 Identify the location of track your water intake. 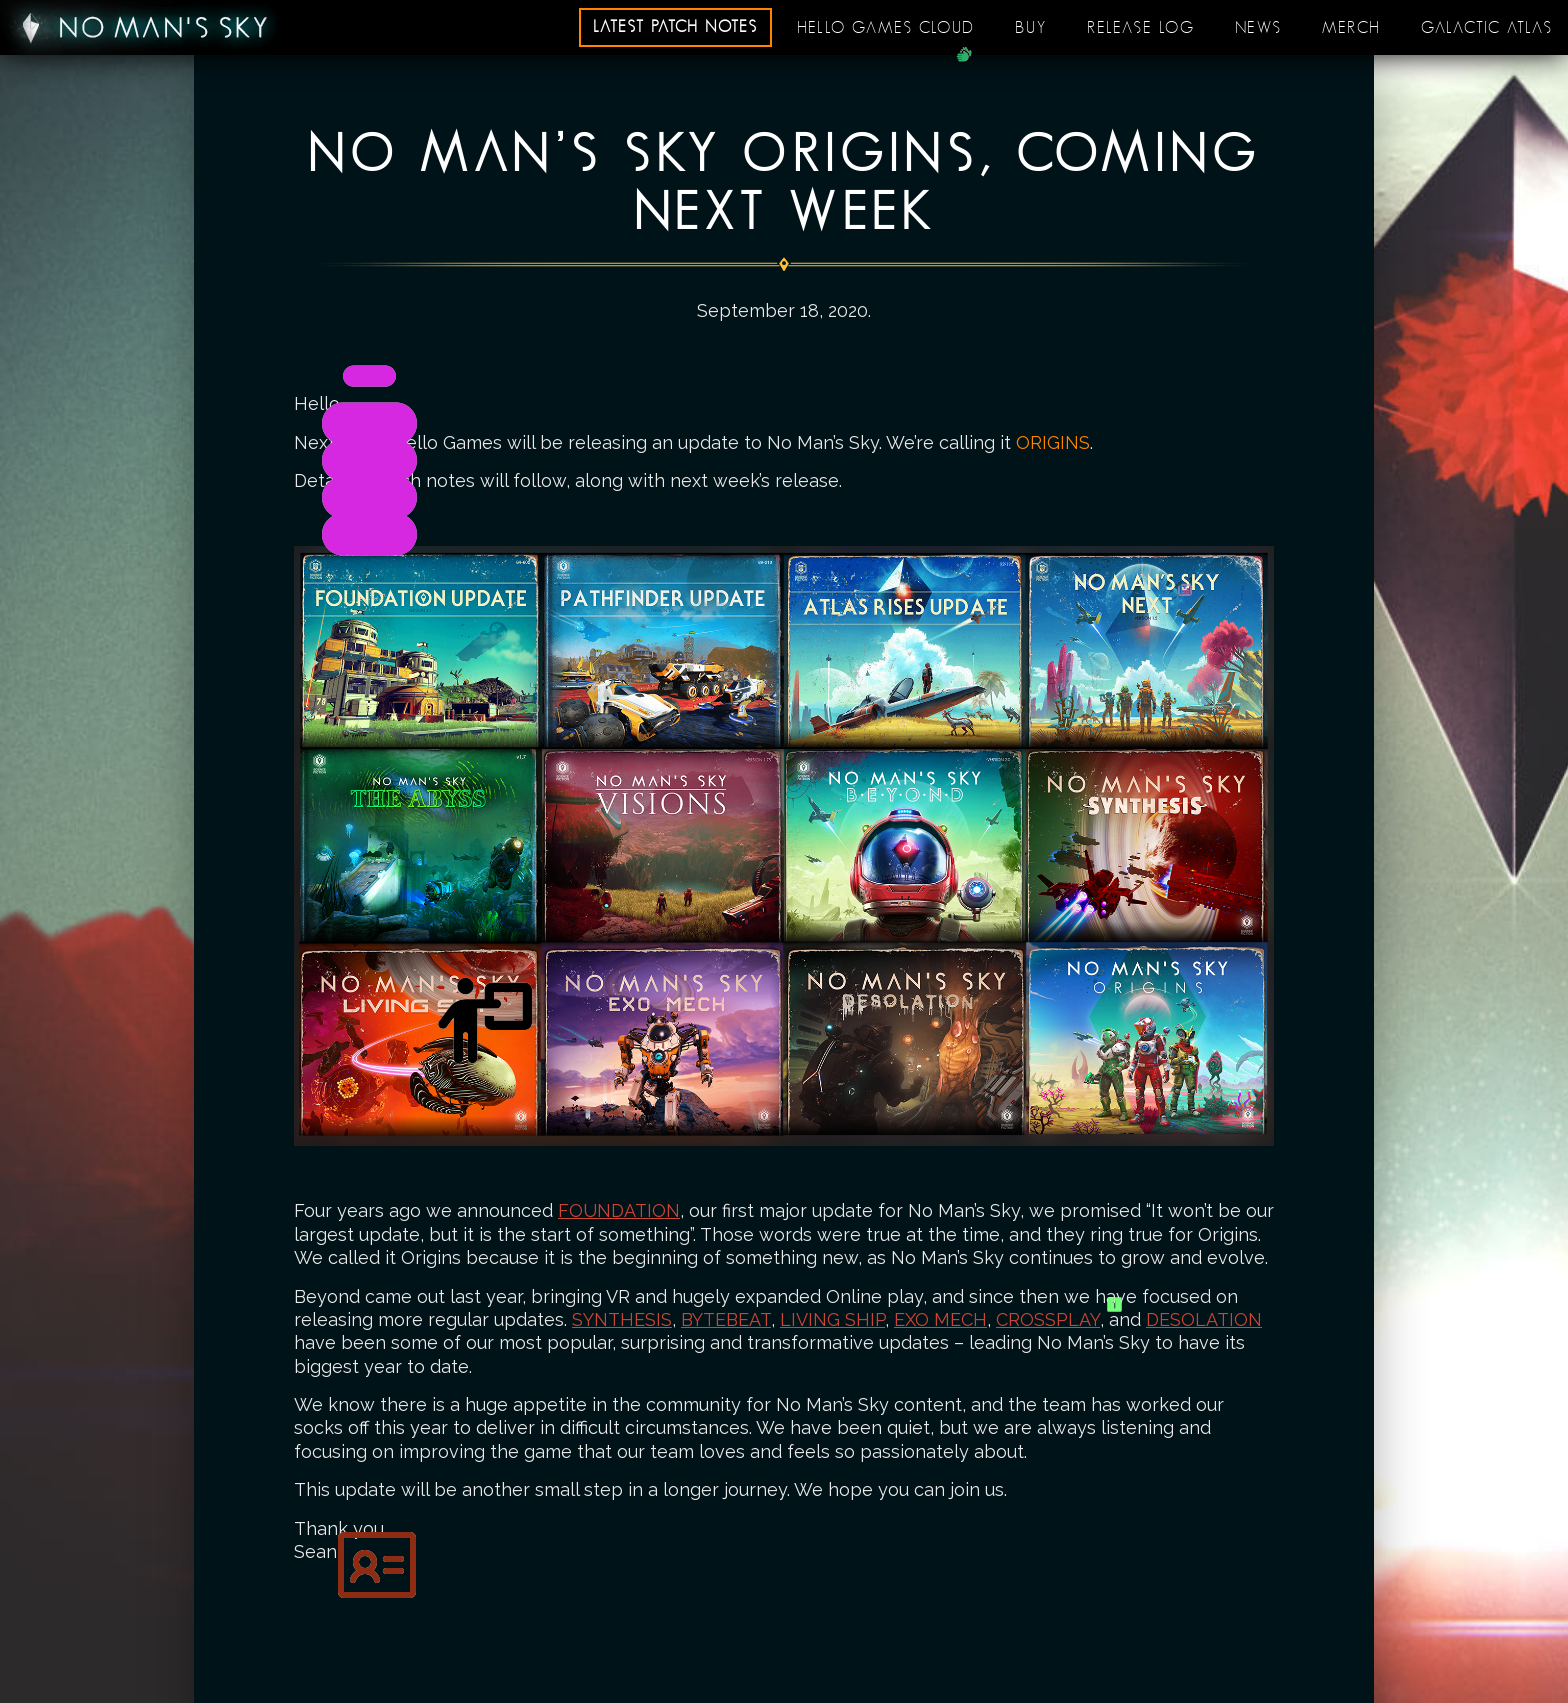
(369, 460).